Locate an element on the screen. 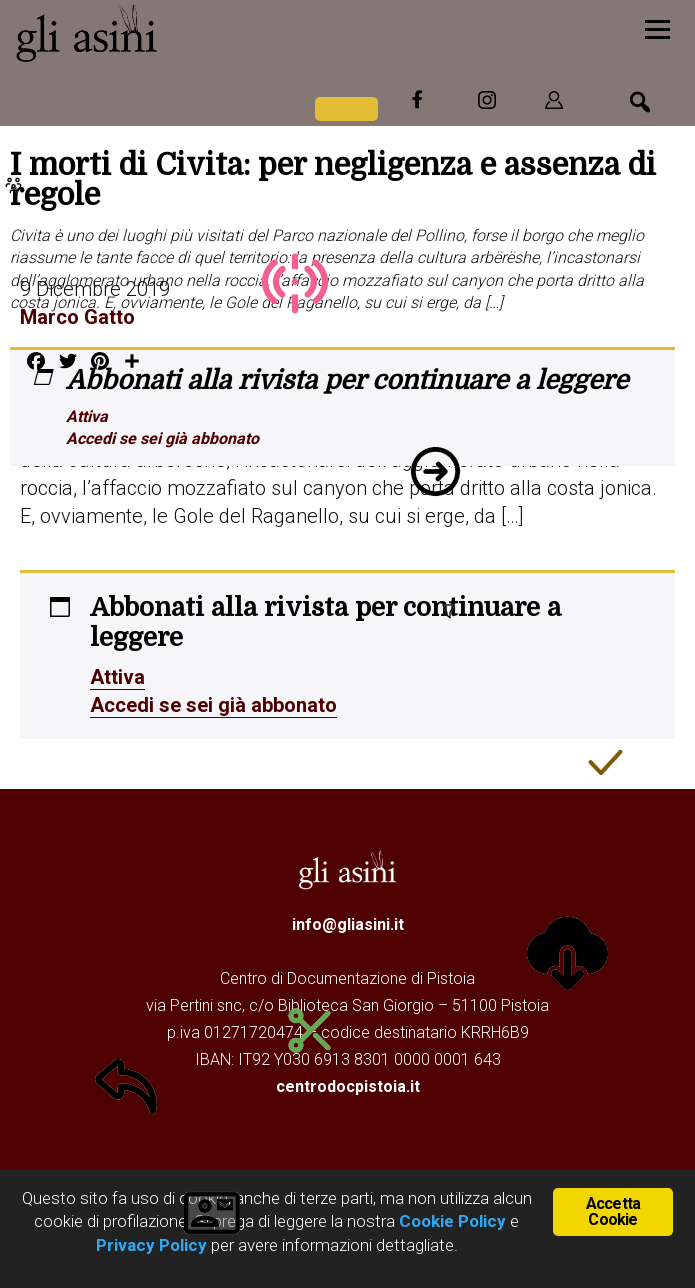  undo the last action is located at coordinates (126, 1085).